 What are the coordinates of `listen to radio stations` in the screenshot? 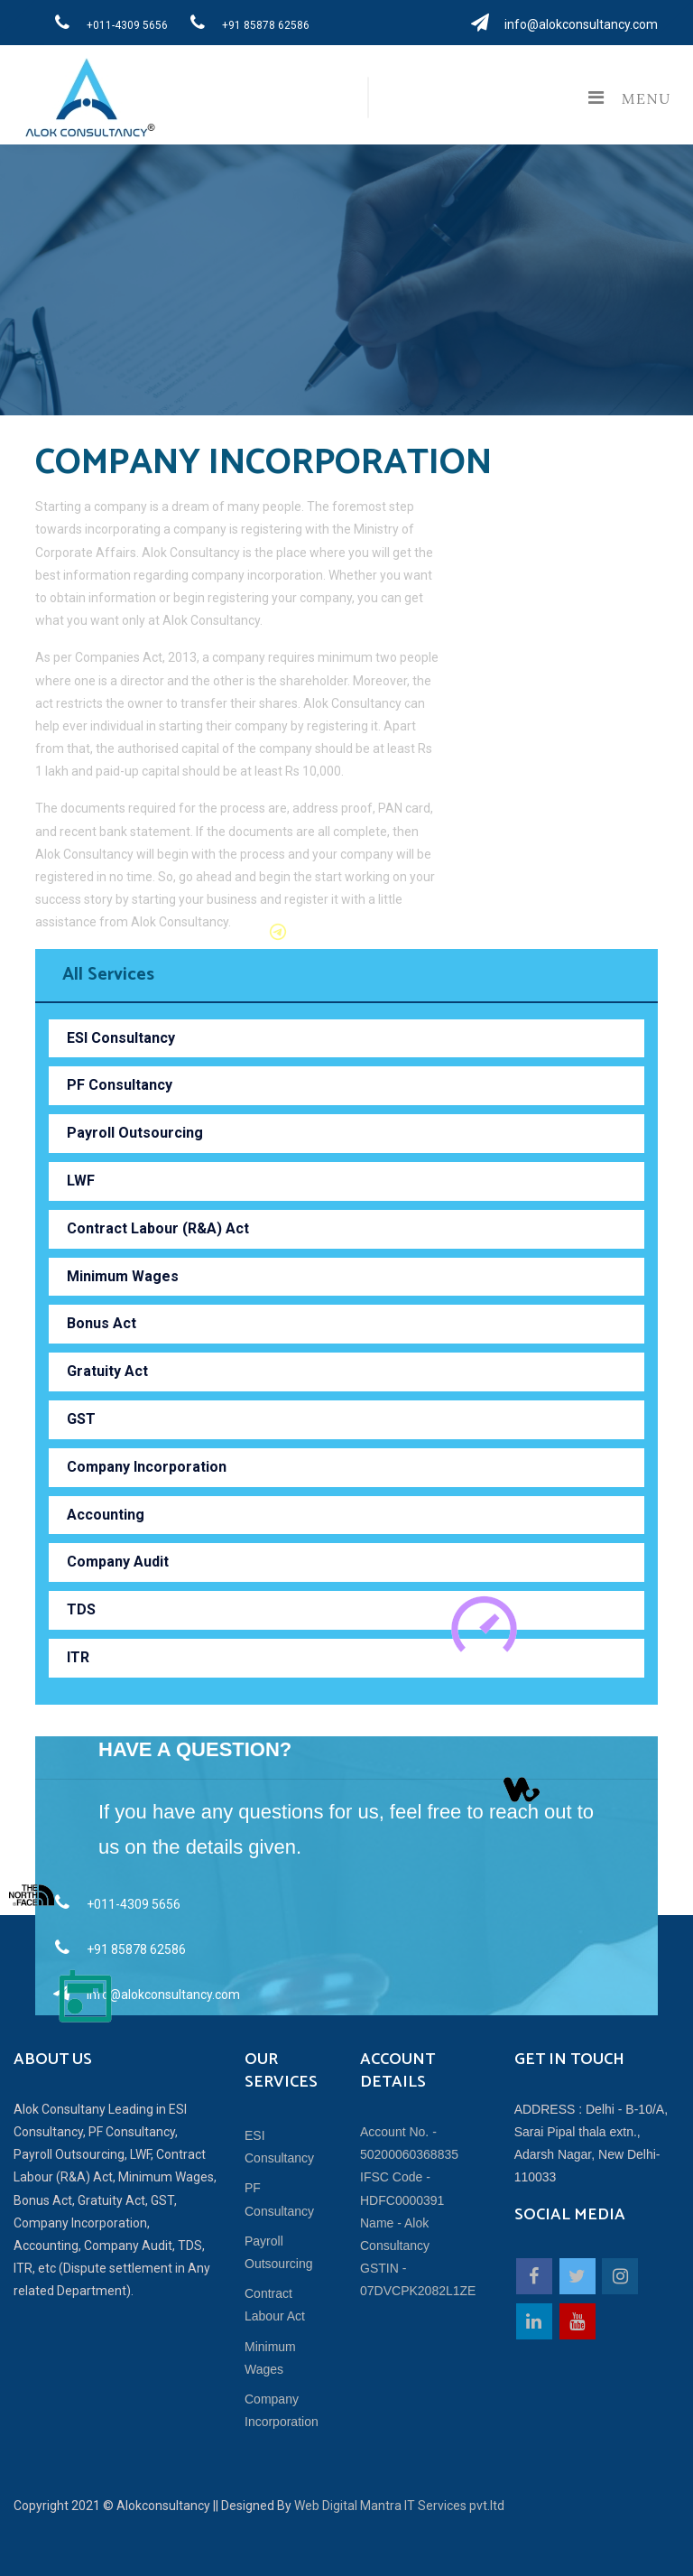 It's located at (85, 1998).